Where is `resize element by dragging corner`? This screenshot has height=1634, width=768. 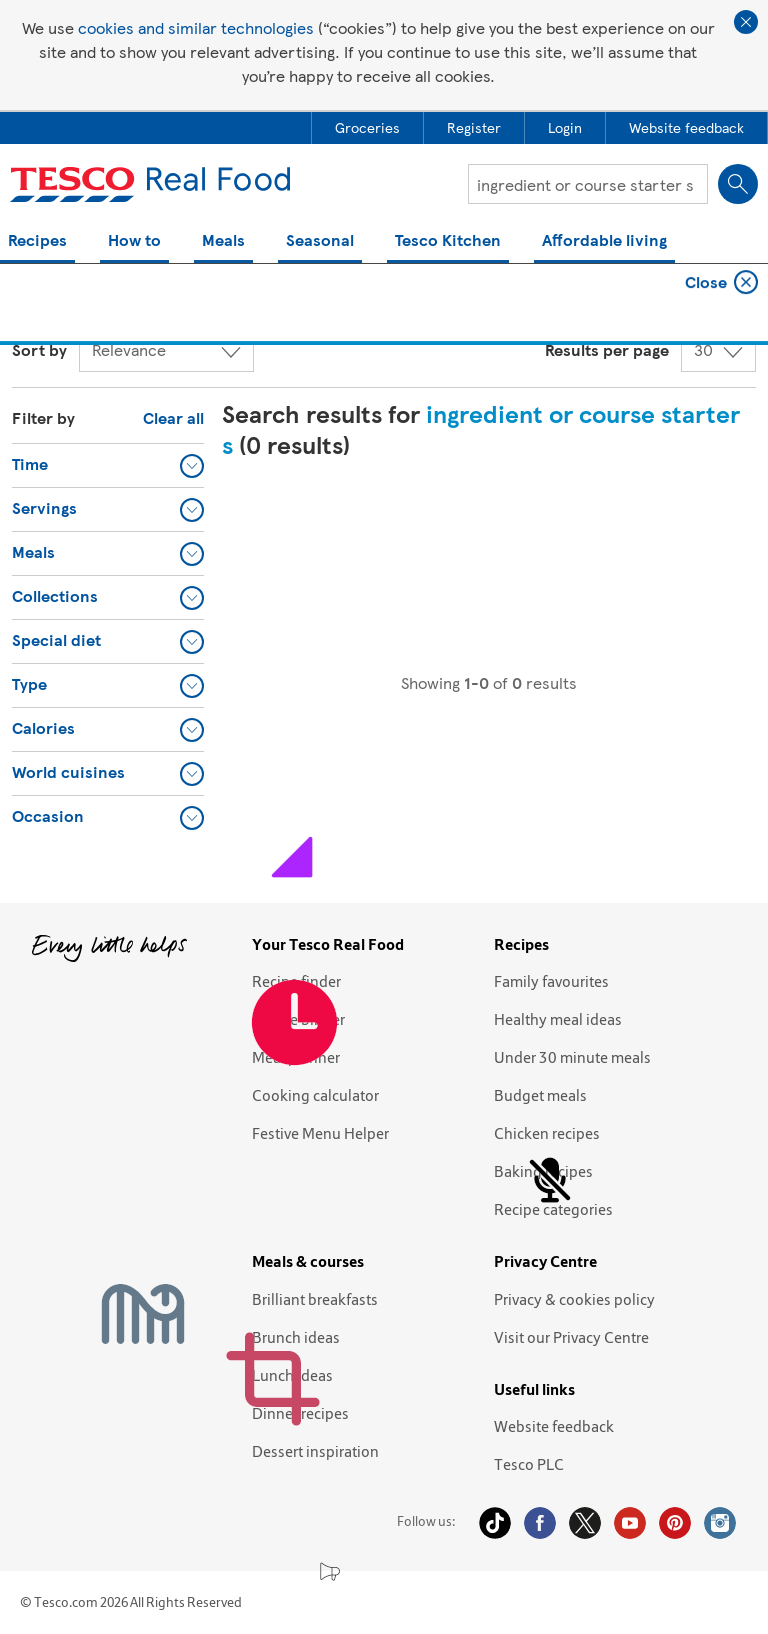 resize element by dragging corner is located at coordinates (295, 860).